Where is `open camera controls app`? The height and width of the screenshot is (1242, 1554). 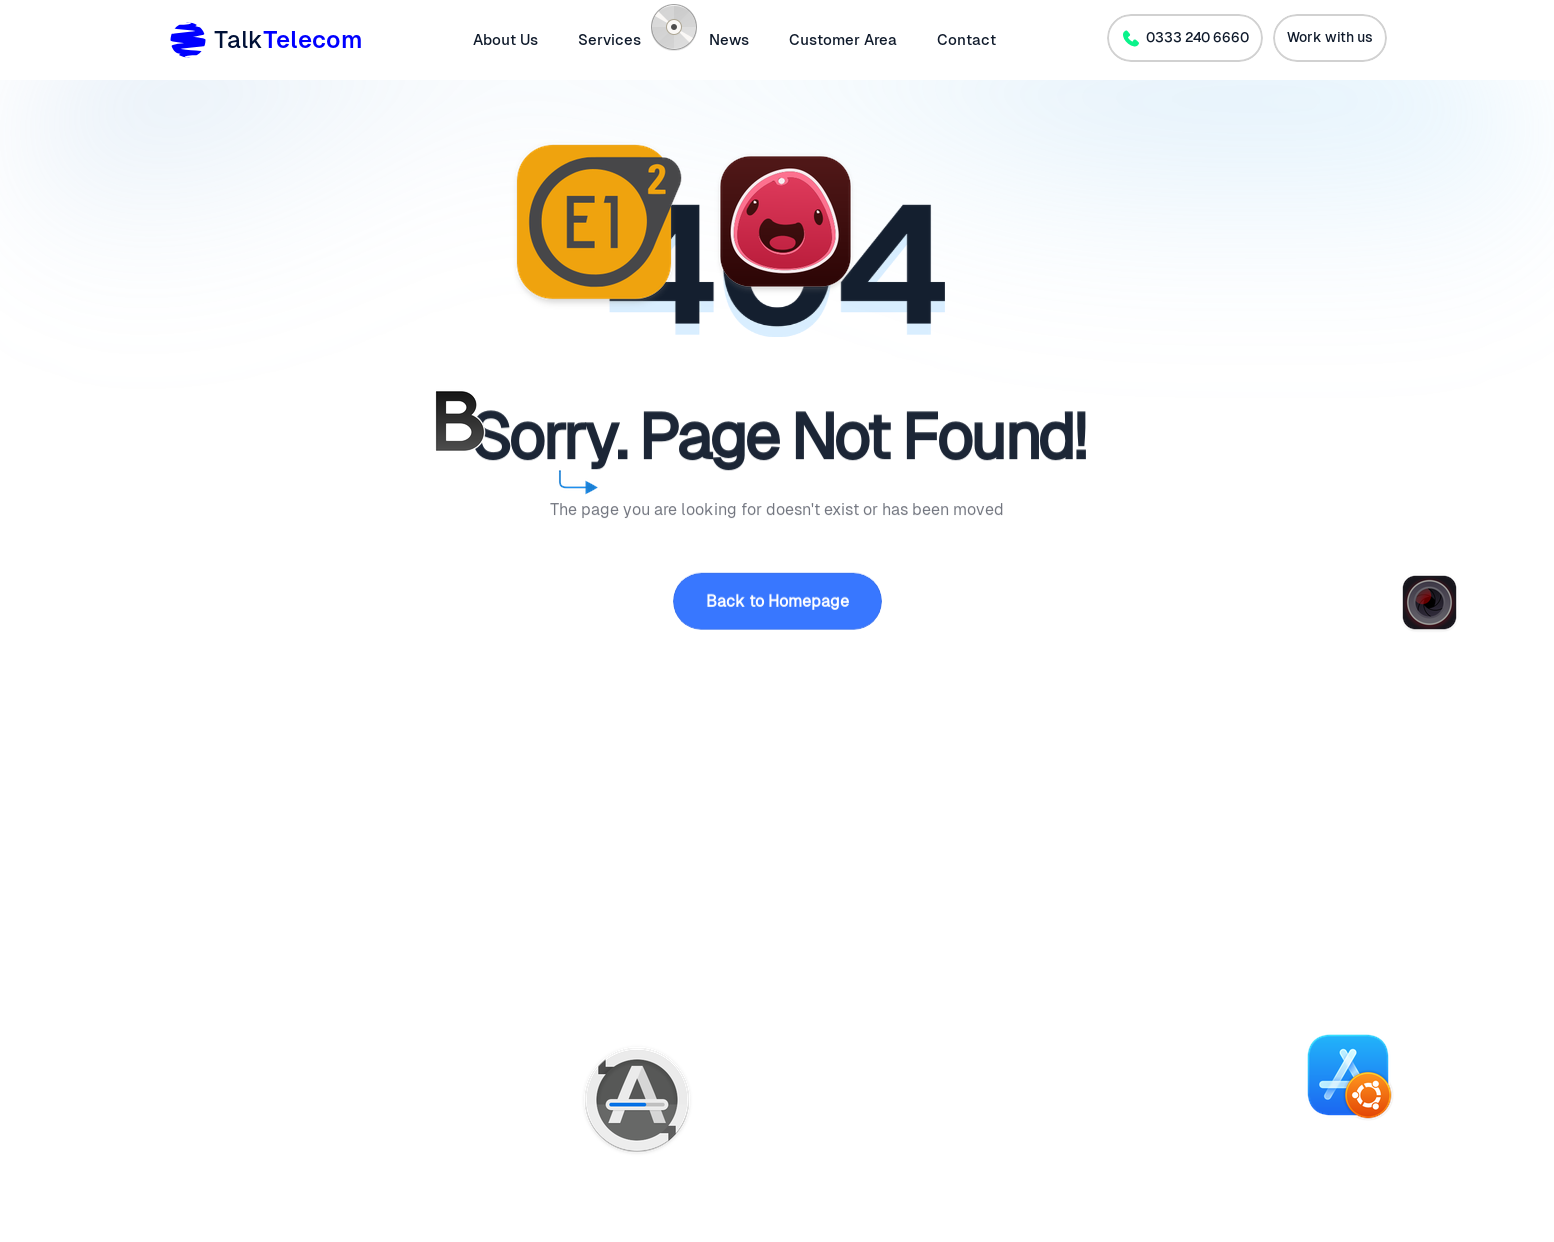 open camera controls app is located at coordinates (1429, 602).